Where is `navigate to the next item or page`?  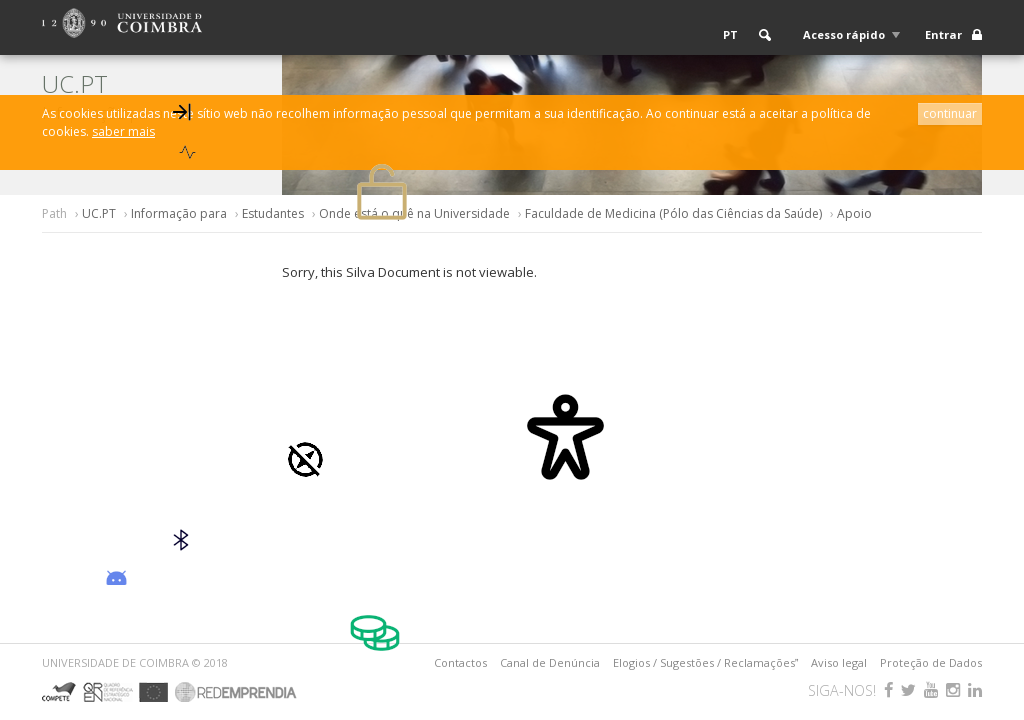 navigate to the next item or page is located at coordinates (182, 112).